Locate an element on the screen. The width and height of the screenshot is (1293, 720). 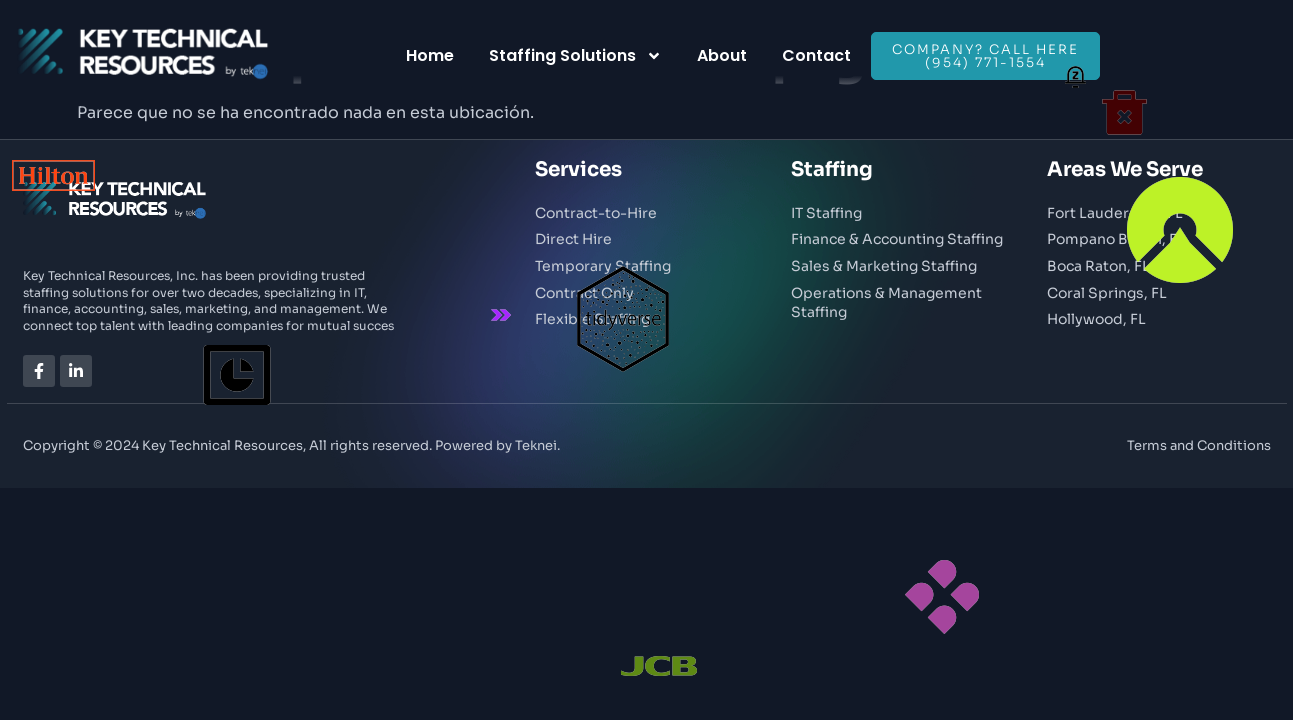
pay with JCB credit card is located at coordinates (659, 666).